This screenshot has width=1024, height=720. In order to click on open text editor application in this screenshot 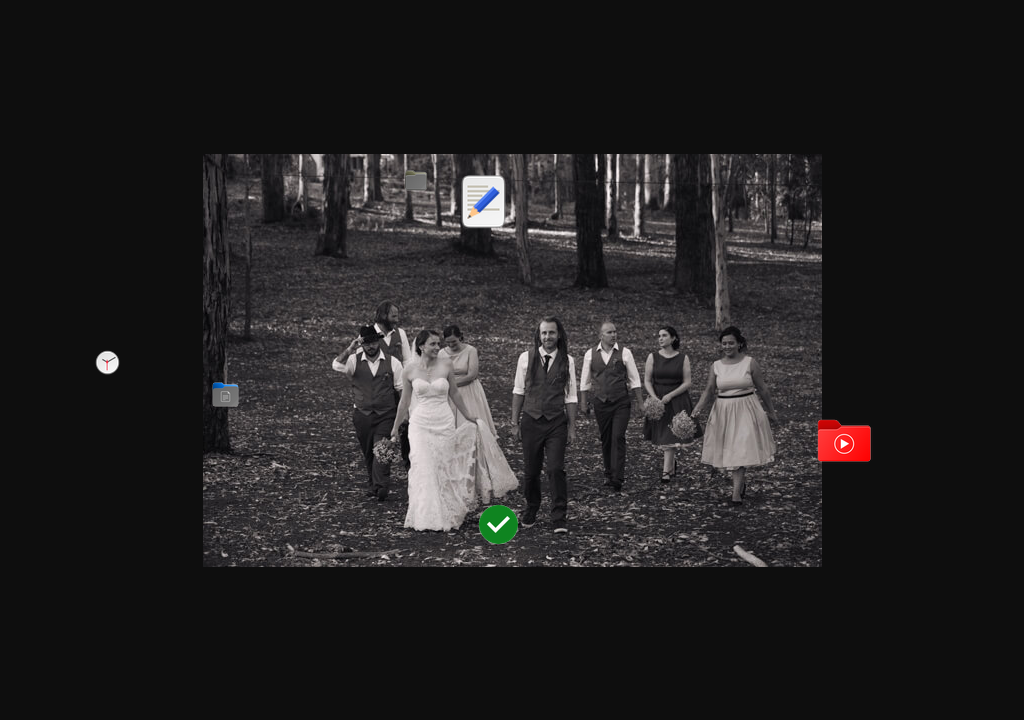, I will do `click(483, 201)`.